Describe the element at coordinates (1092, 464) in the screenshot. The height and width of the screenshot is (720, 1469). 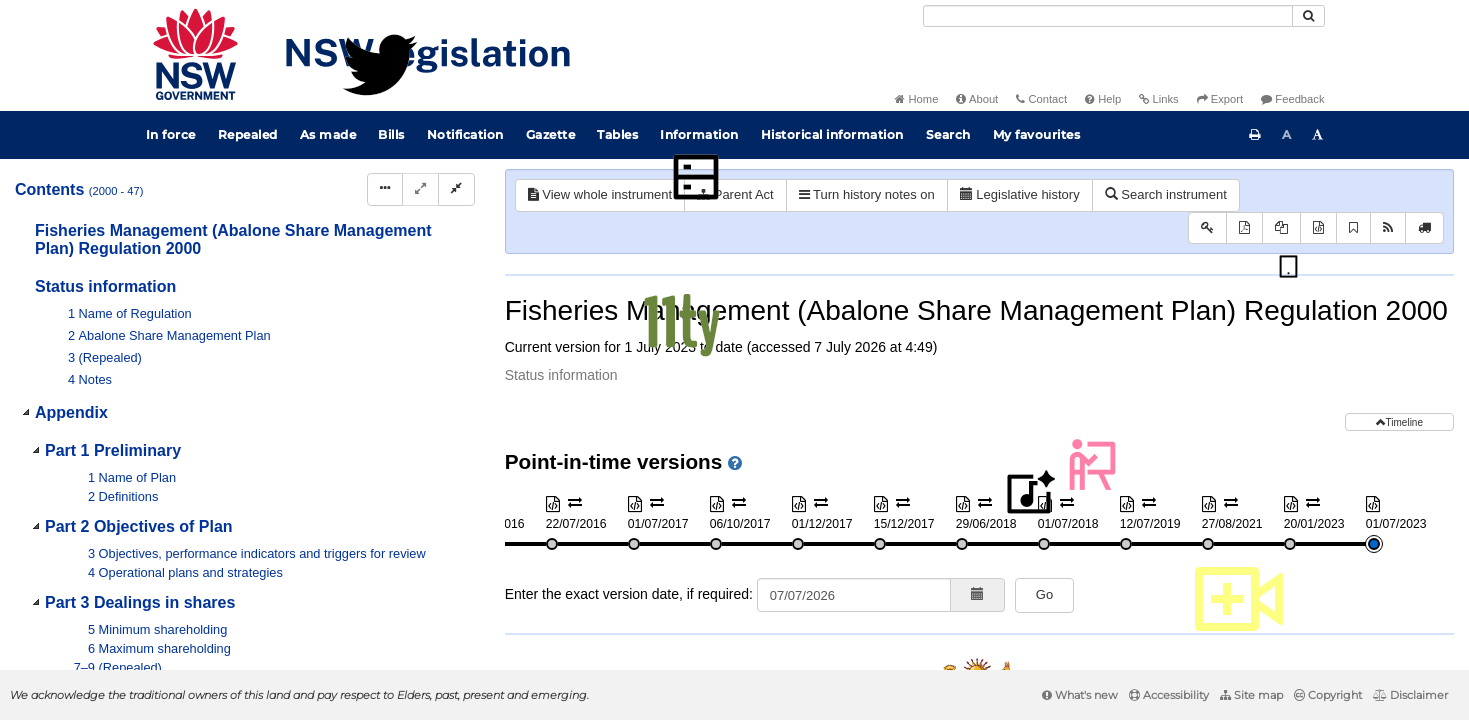
I see `start or view a presentation` at that location.